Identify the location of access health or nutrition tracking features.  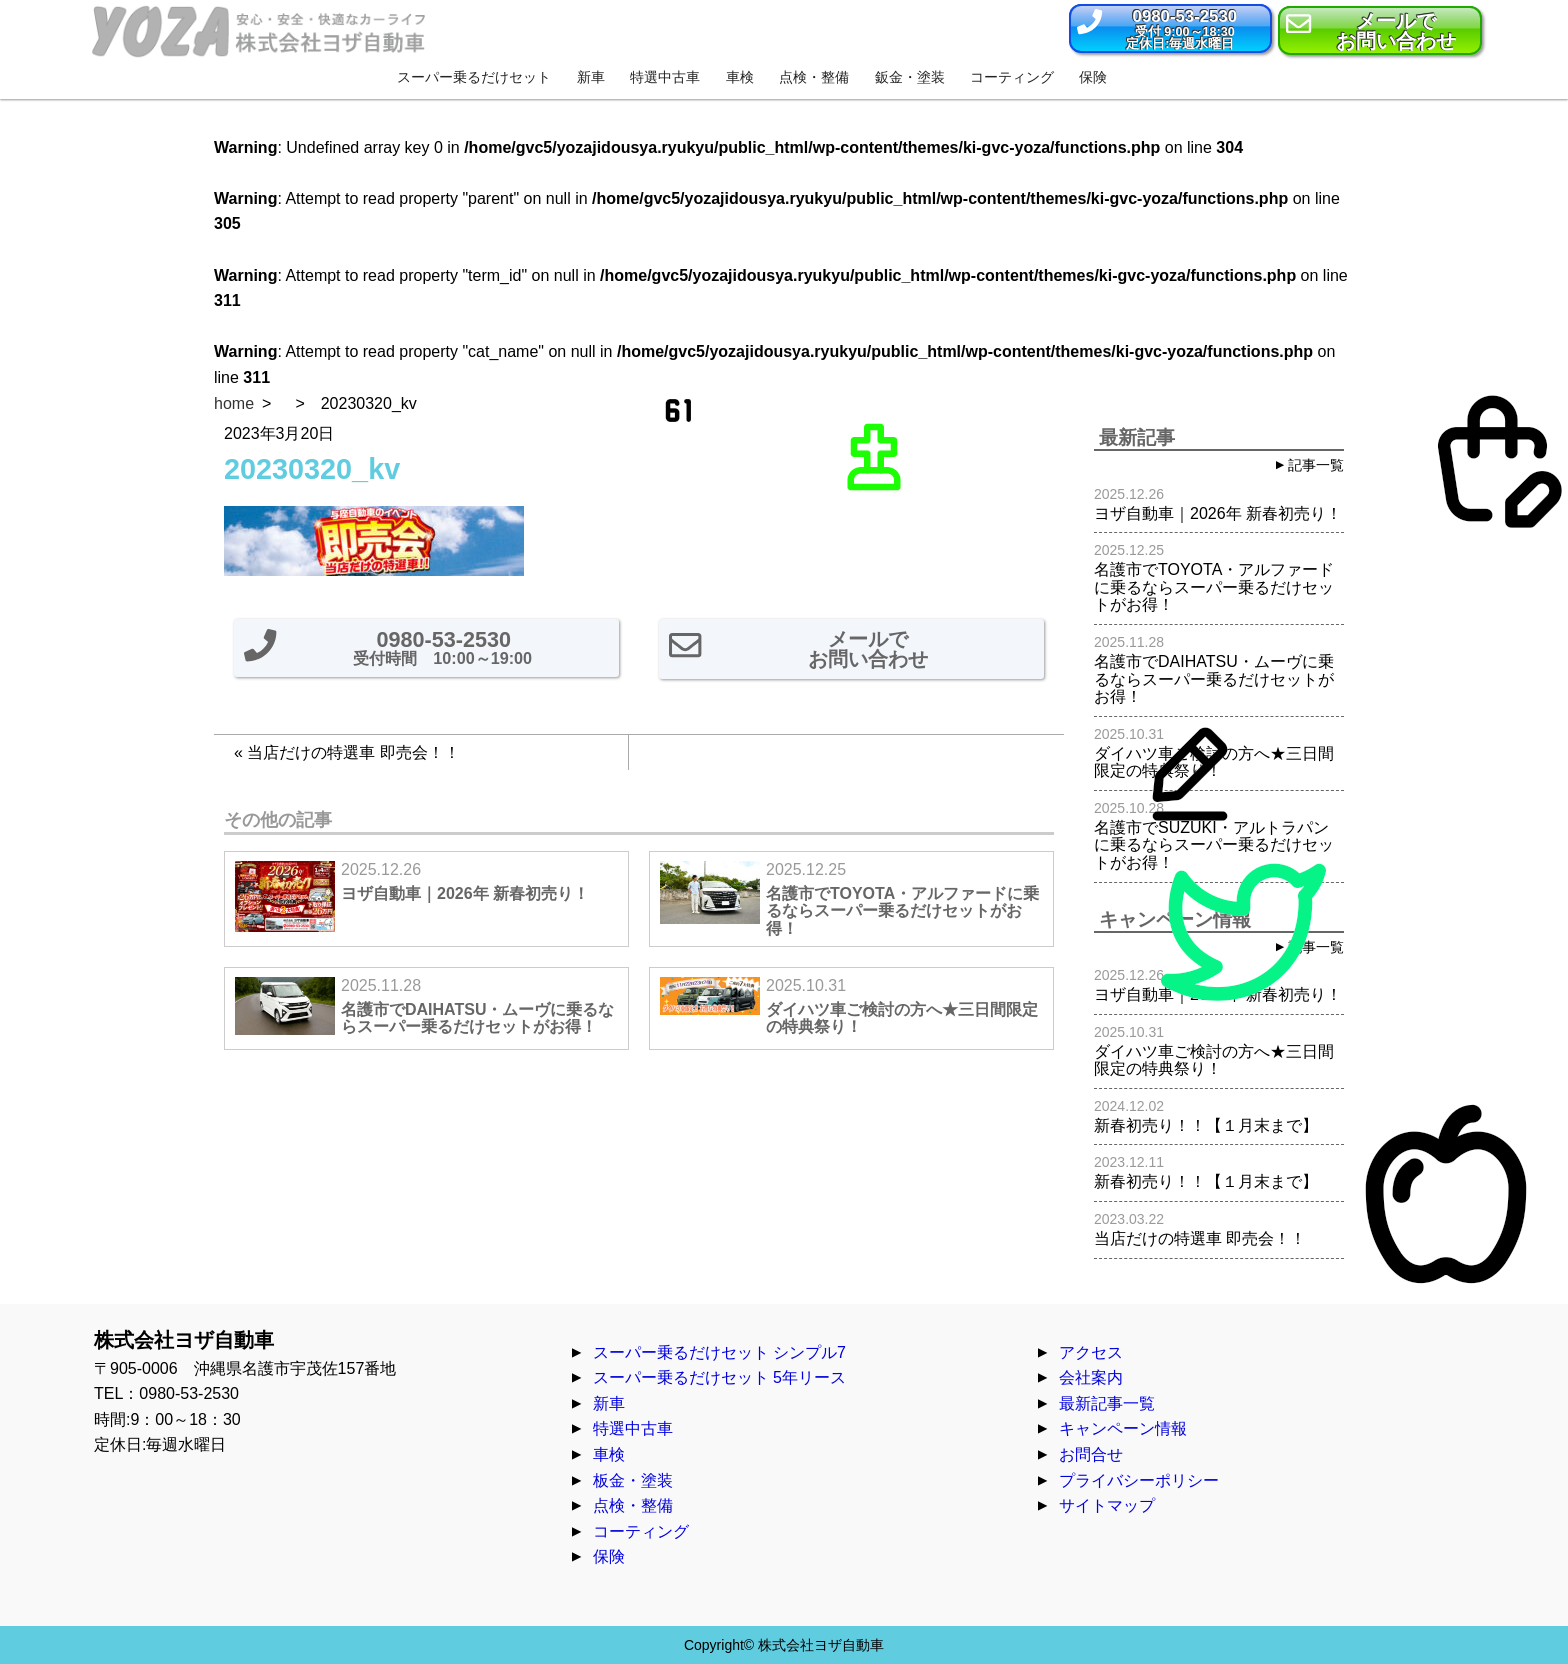
(1446, 1194).